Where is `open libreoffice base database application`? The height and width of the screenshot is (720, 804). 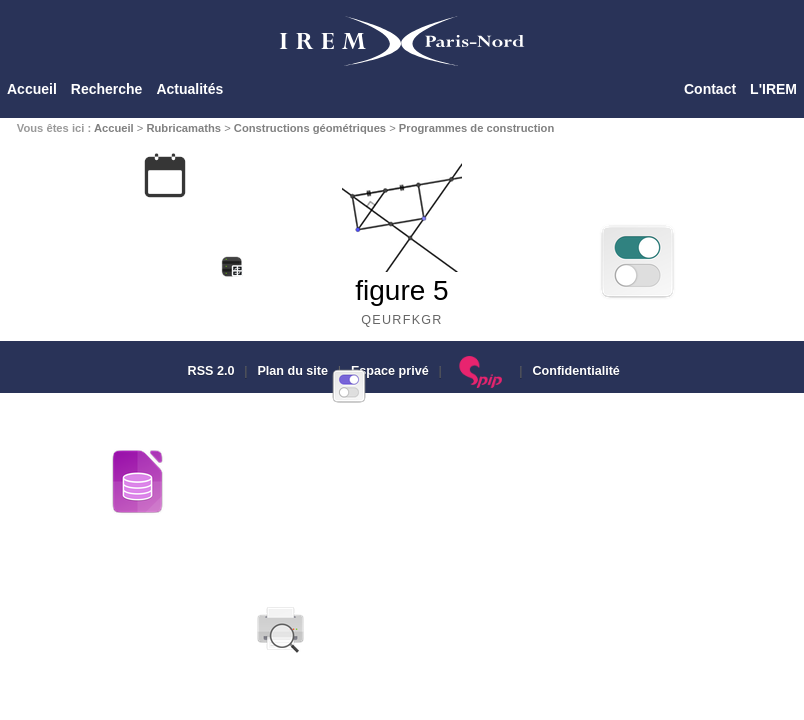
open libreoffice base database application is located at coordinates (137, 481).